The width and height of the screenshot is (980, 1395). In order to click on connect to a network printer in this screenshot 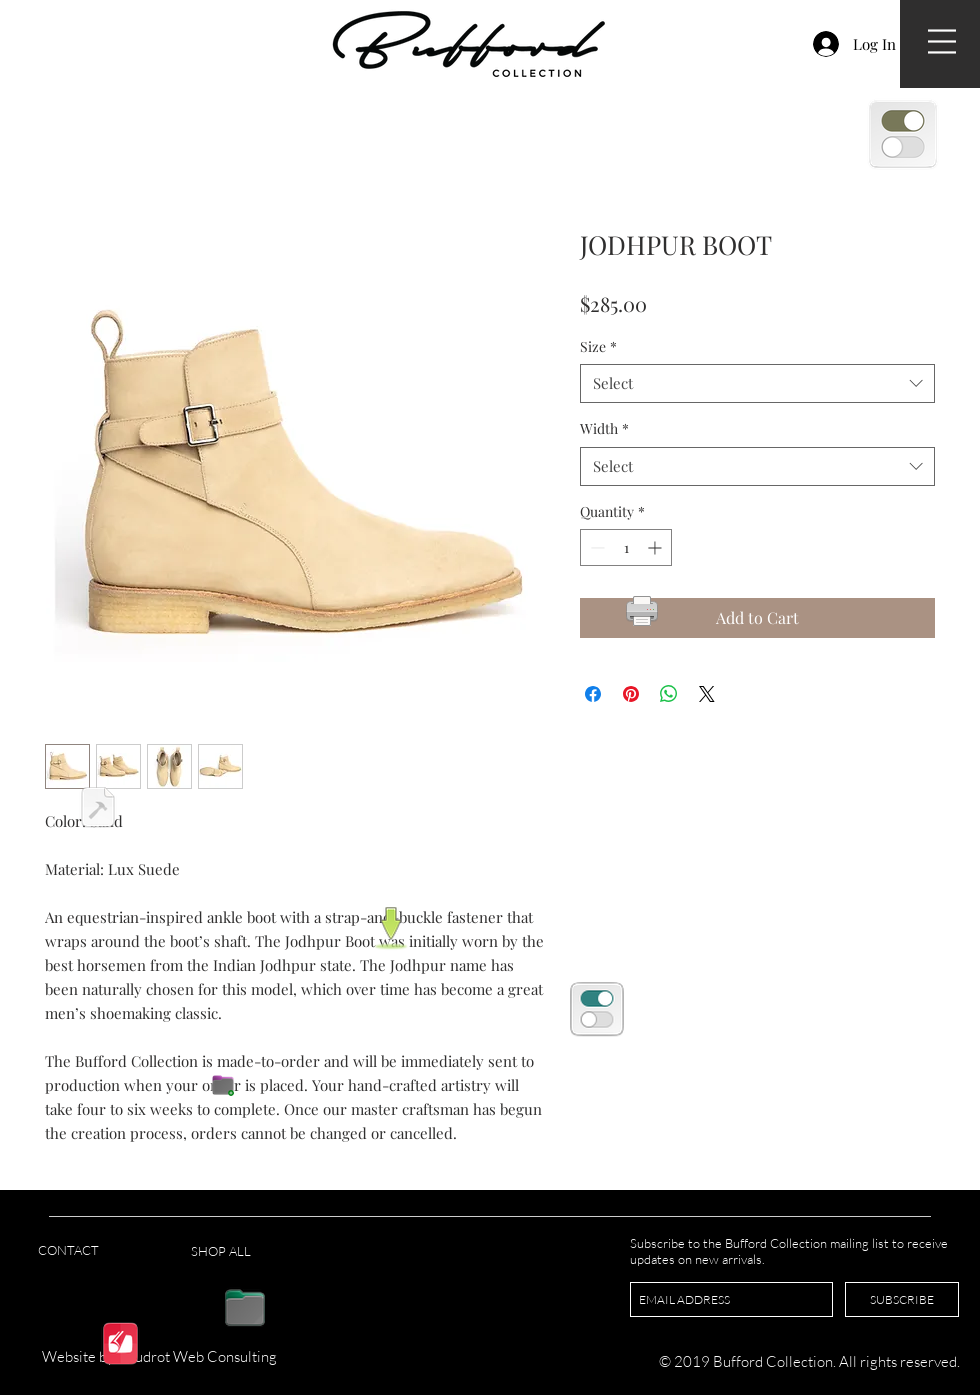, I will do `click(642, 611)`.